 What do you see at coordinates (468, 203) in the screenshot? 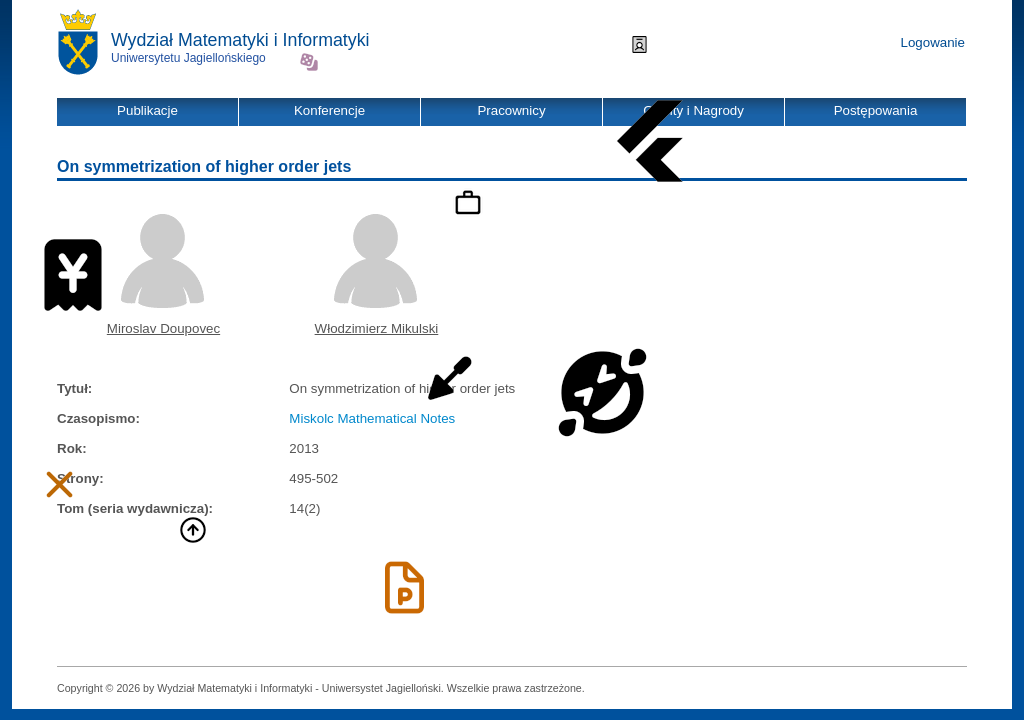
I see `view work or job-related content` at bounding box center [468, 203].